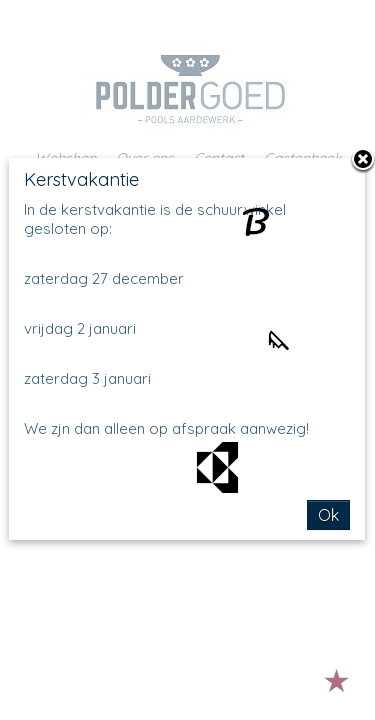 This screenshot has width=375, height=720. Describe the element at coordinates (256, 222) in the screenshot. I see `open brandfetch brand asset platform` at that location.